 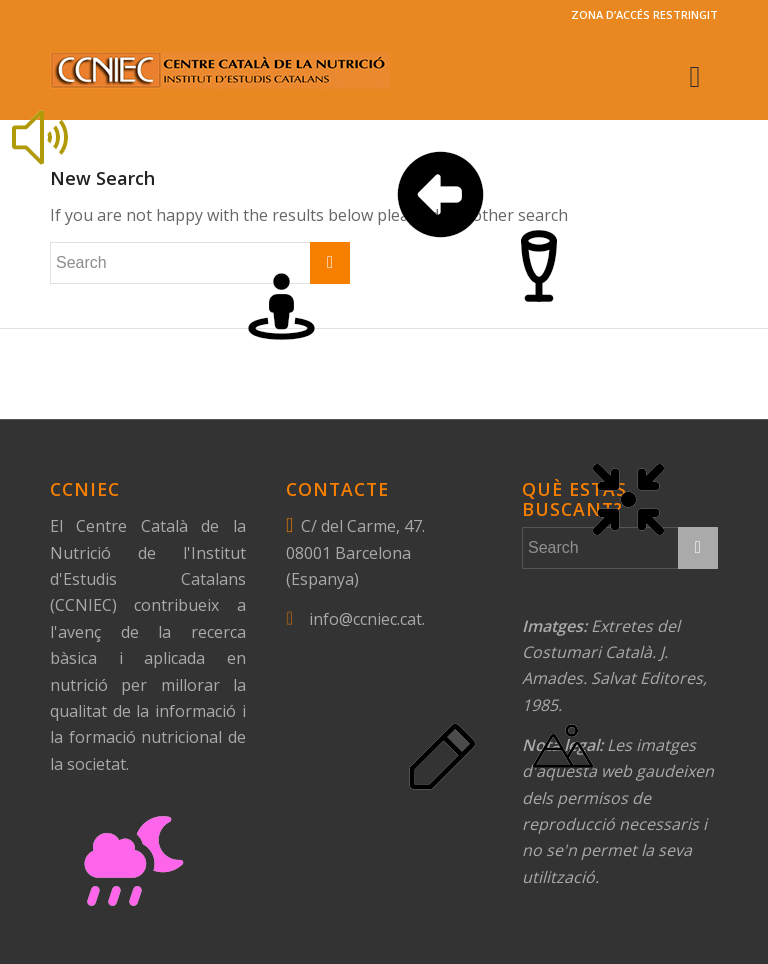 I want to click on indicates nighttime rain in weather forecast, so click(x=135, y=861).